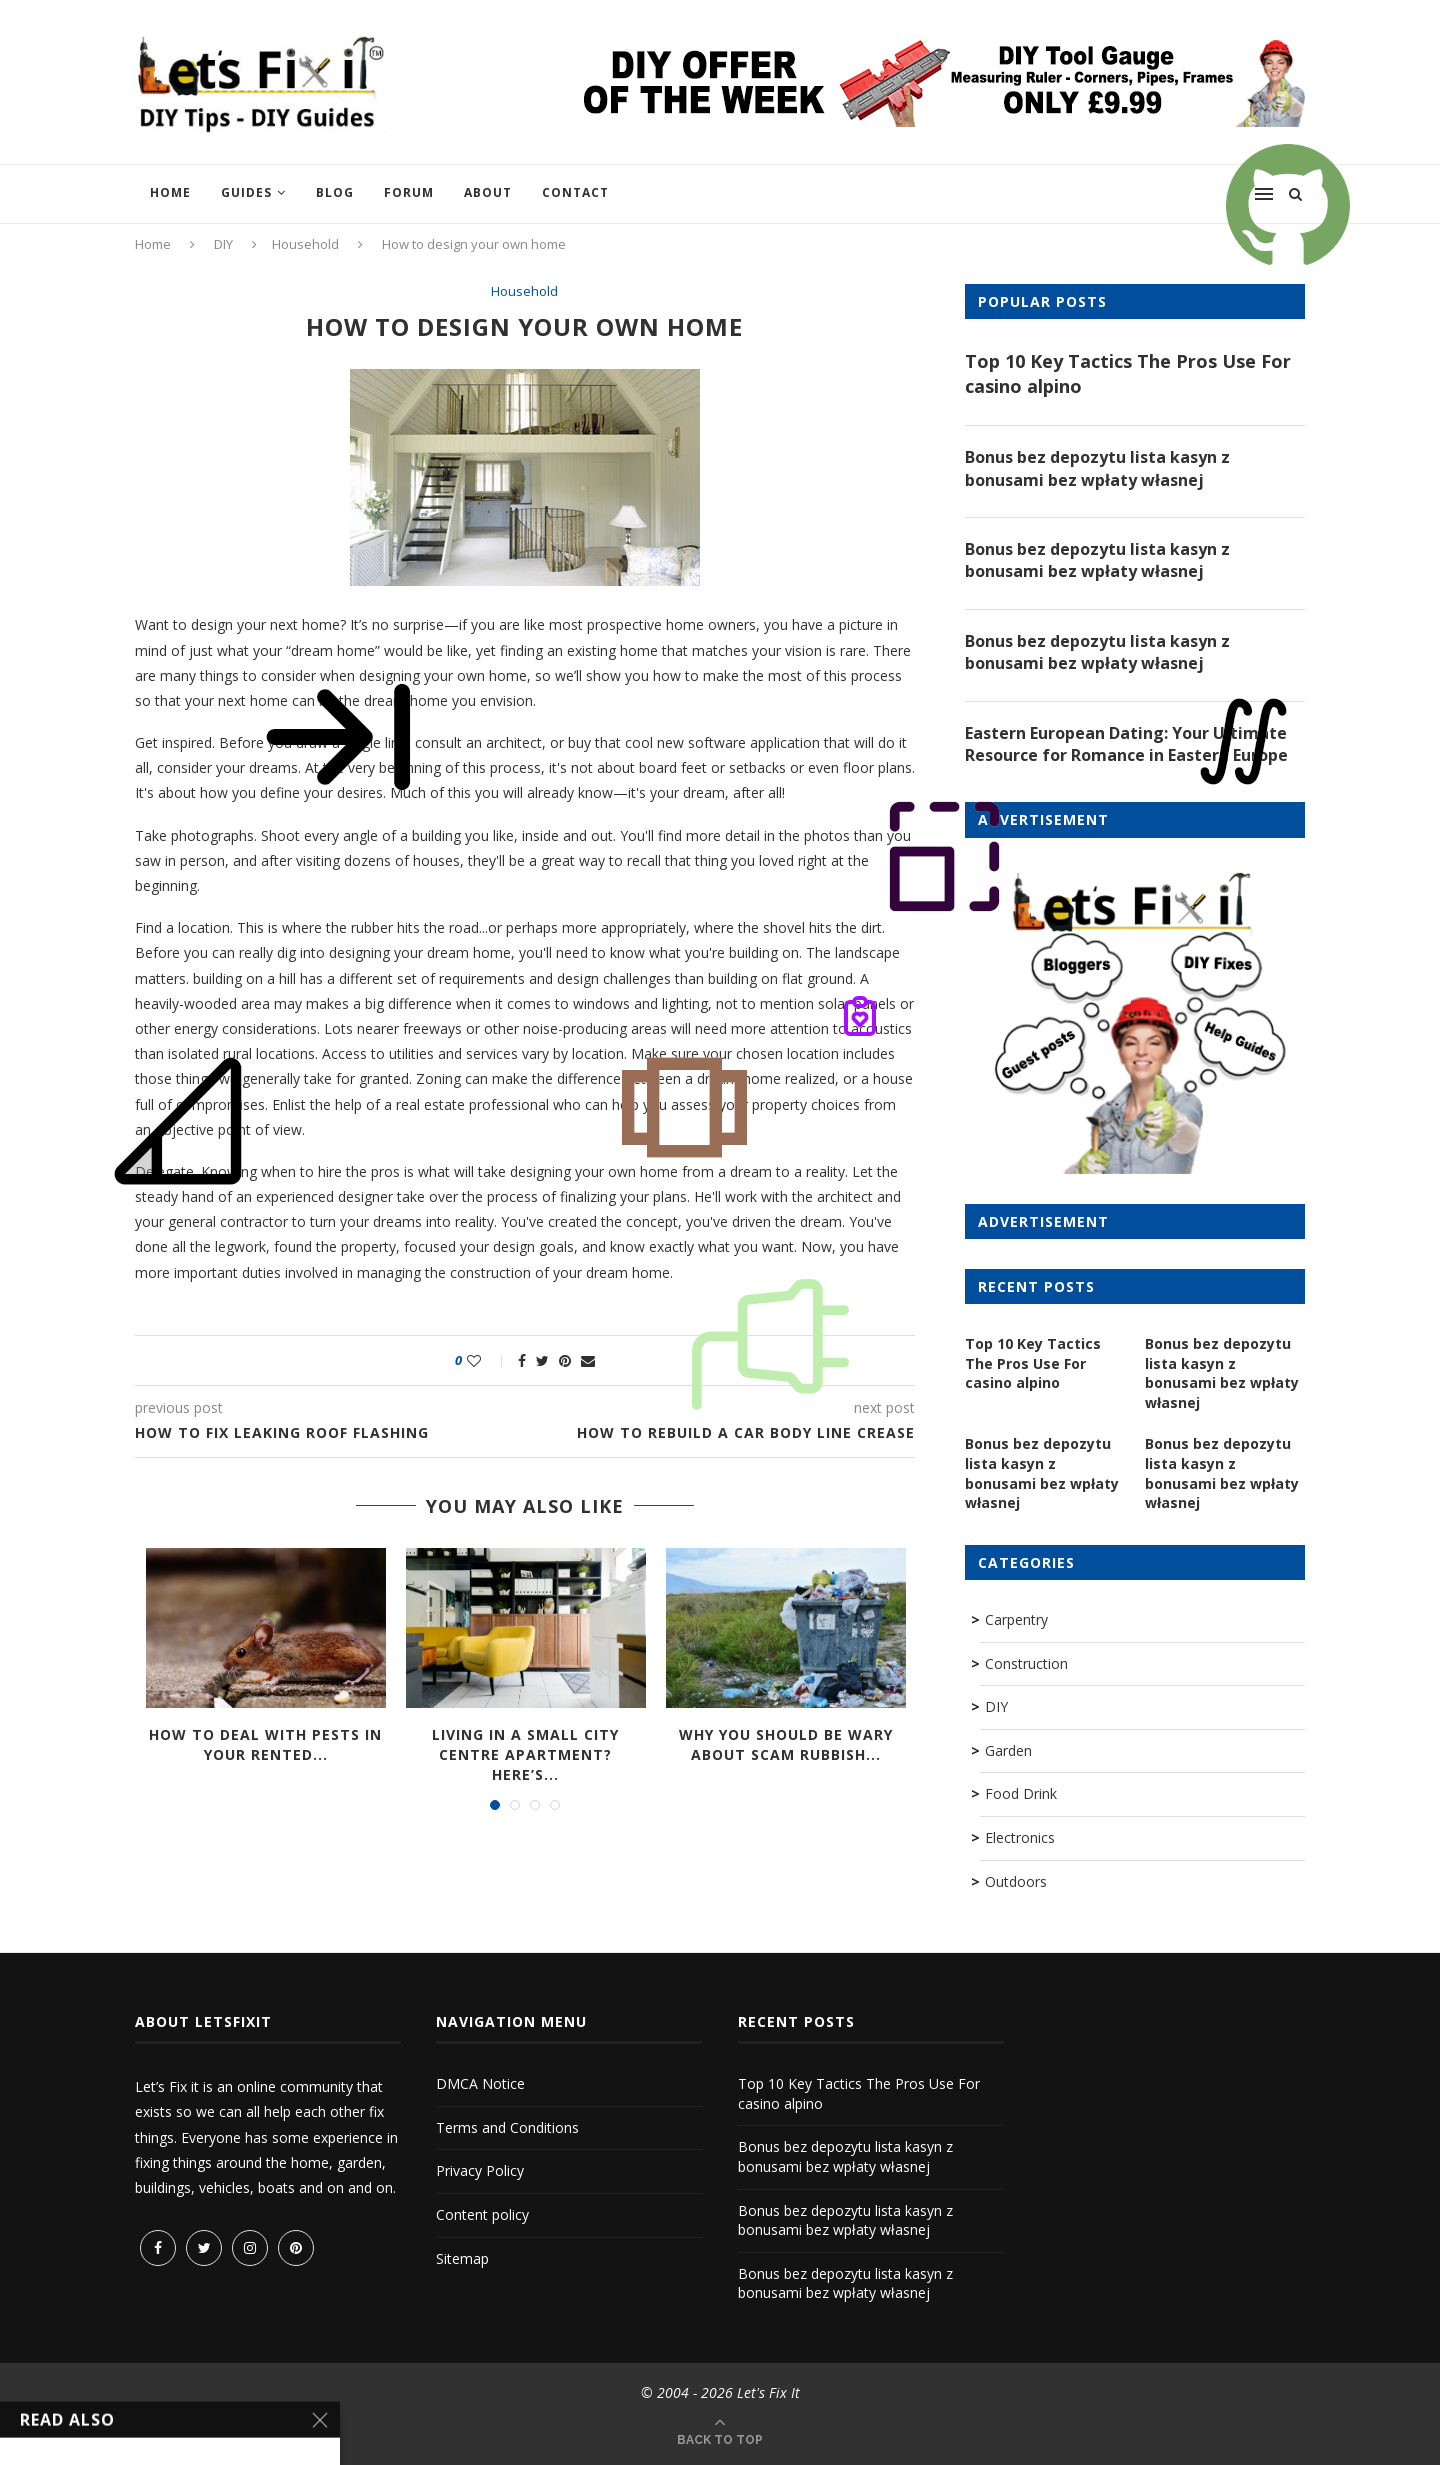 The image size is (1440, 2465). I want to click on view your saved favorites or wishlist, so click(860, 1016).